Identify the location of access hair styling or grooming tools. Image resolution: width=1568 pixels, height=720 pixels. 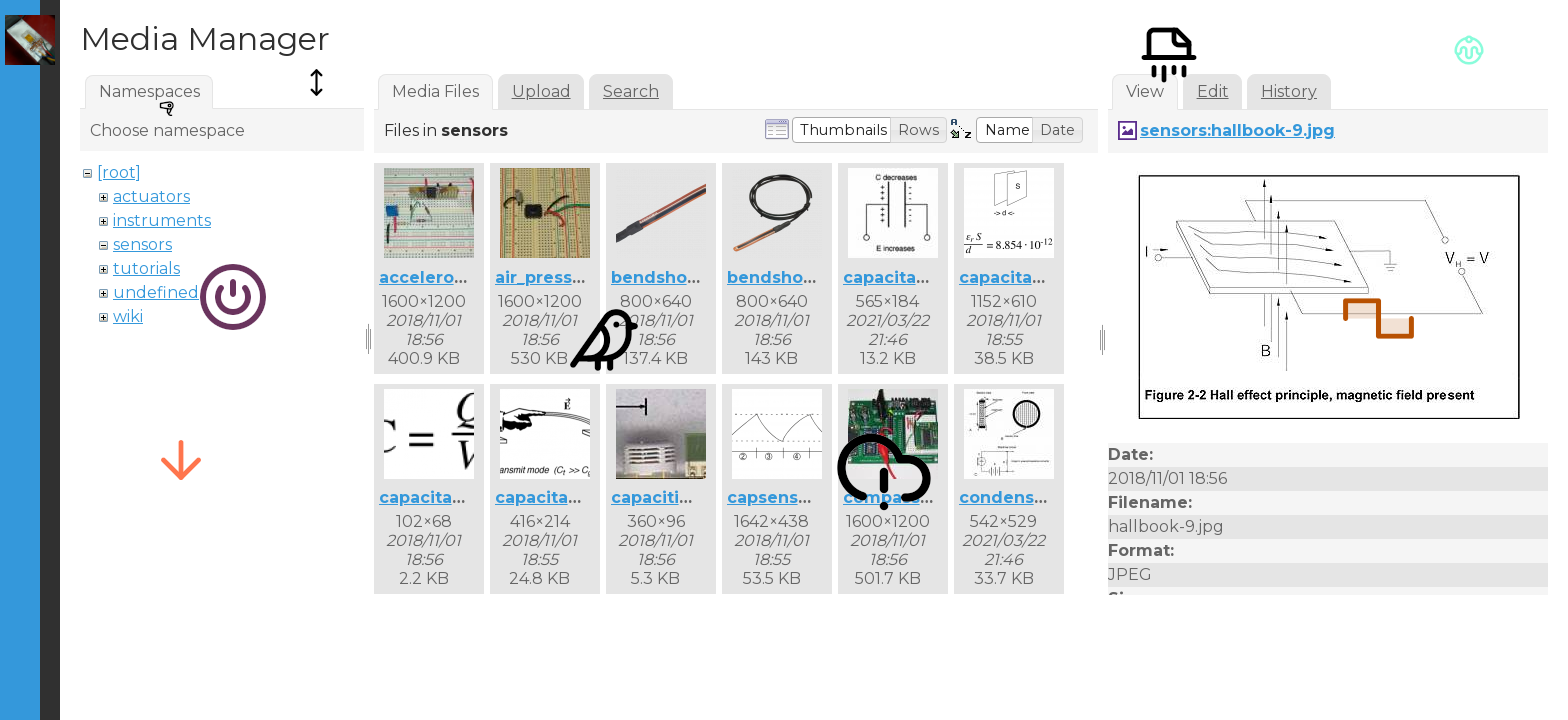
(167, 108).